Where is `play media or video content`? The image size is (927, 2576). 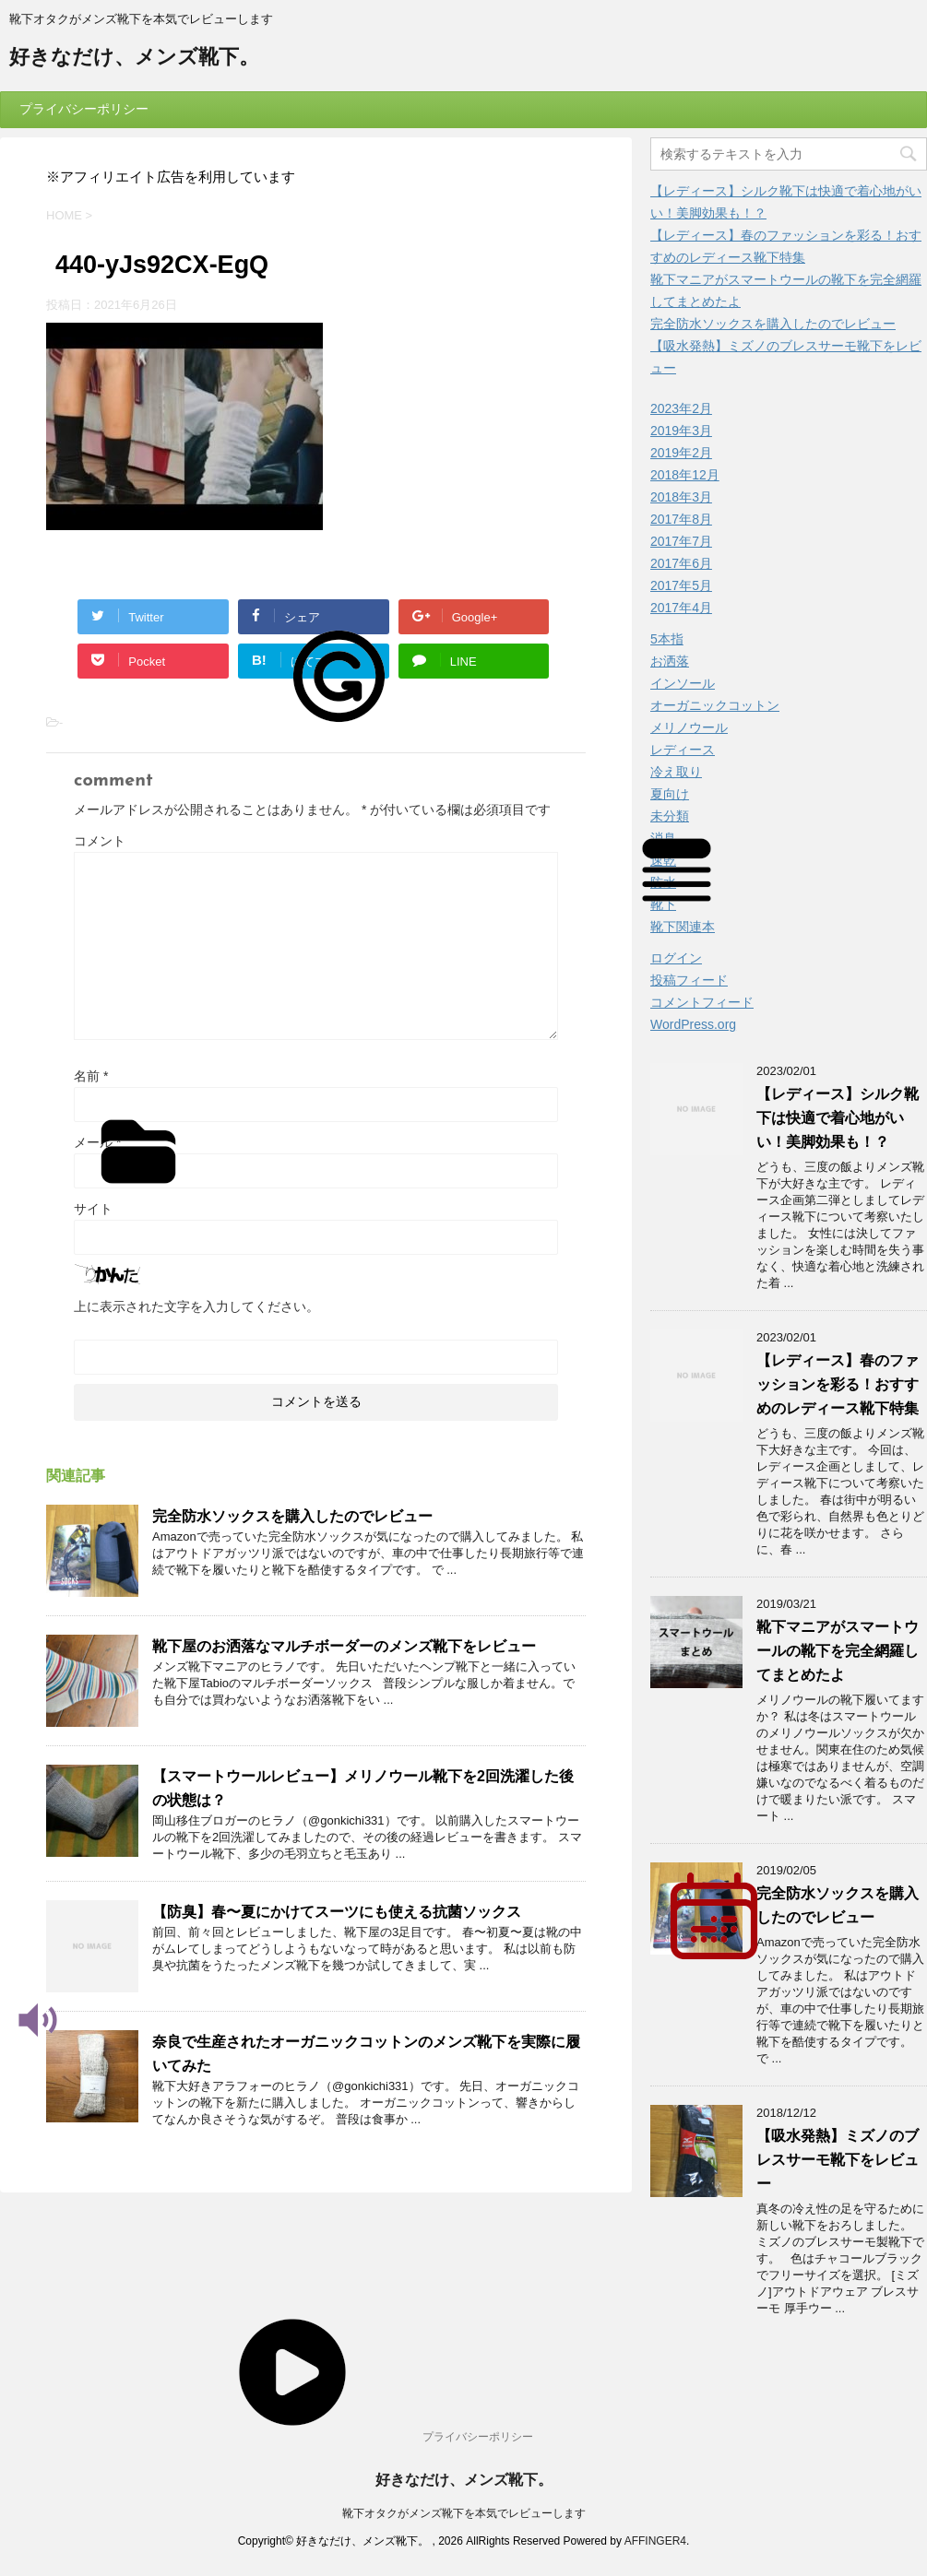
play media or video content is located at coordinates (292, 2372).